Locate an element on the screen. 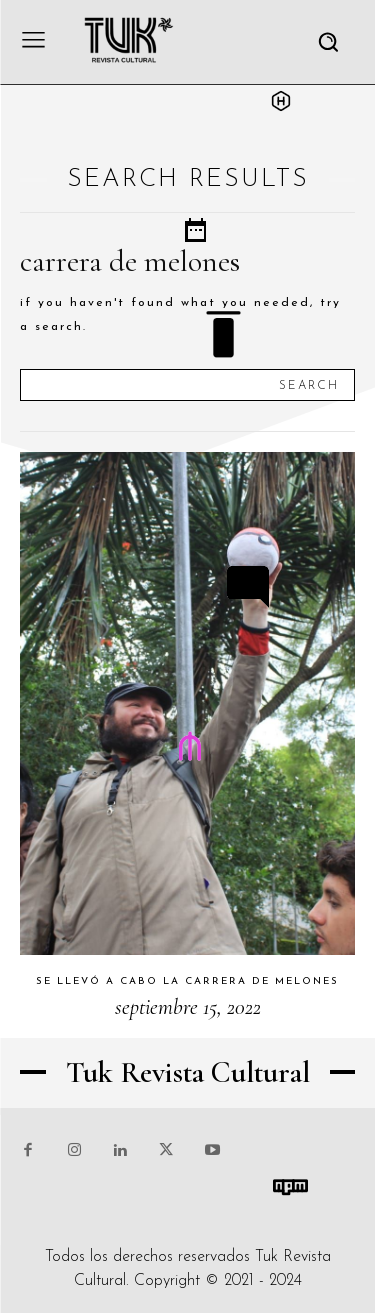  indicates azerbaijani manat currency is located at coordinates (190, 746).